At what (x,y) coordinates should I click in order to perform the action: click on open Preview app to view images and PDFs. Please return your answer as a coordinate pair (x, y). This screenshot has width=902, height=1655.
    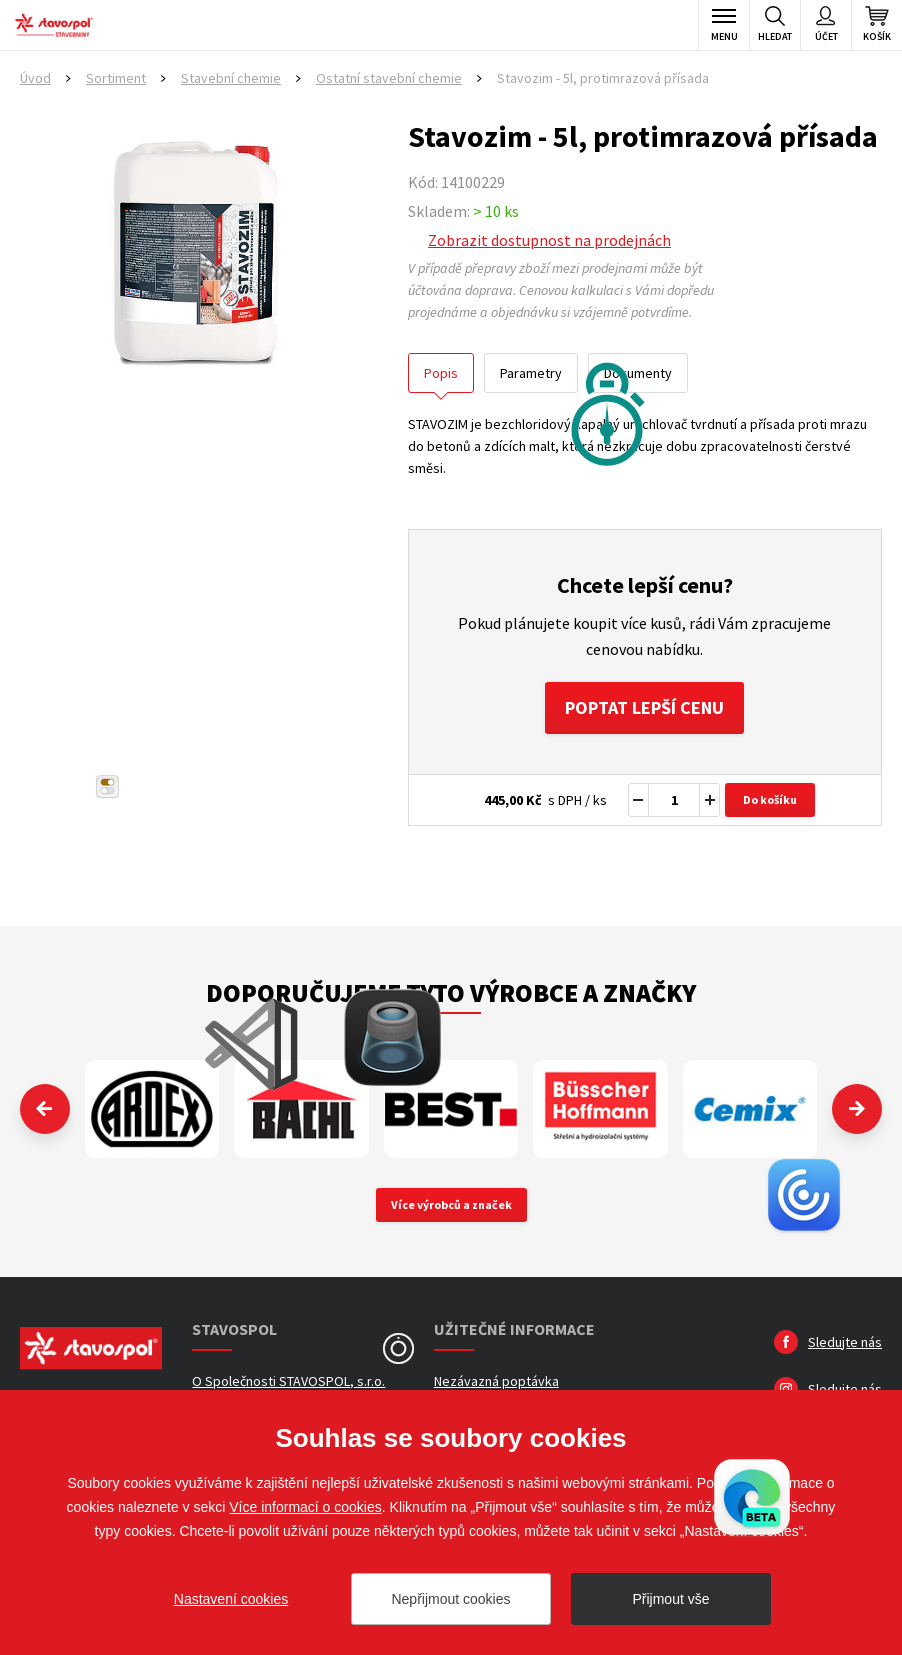
    Looking at the image, I should click on (392, 1037).